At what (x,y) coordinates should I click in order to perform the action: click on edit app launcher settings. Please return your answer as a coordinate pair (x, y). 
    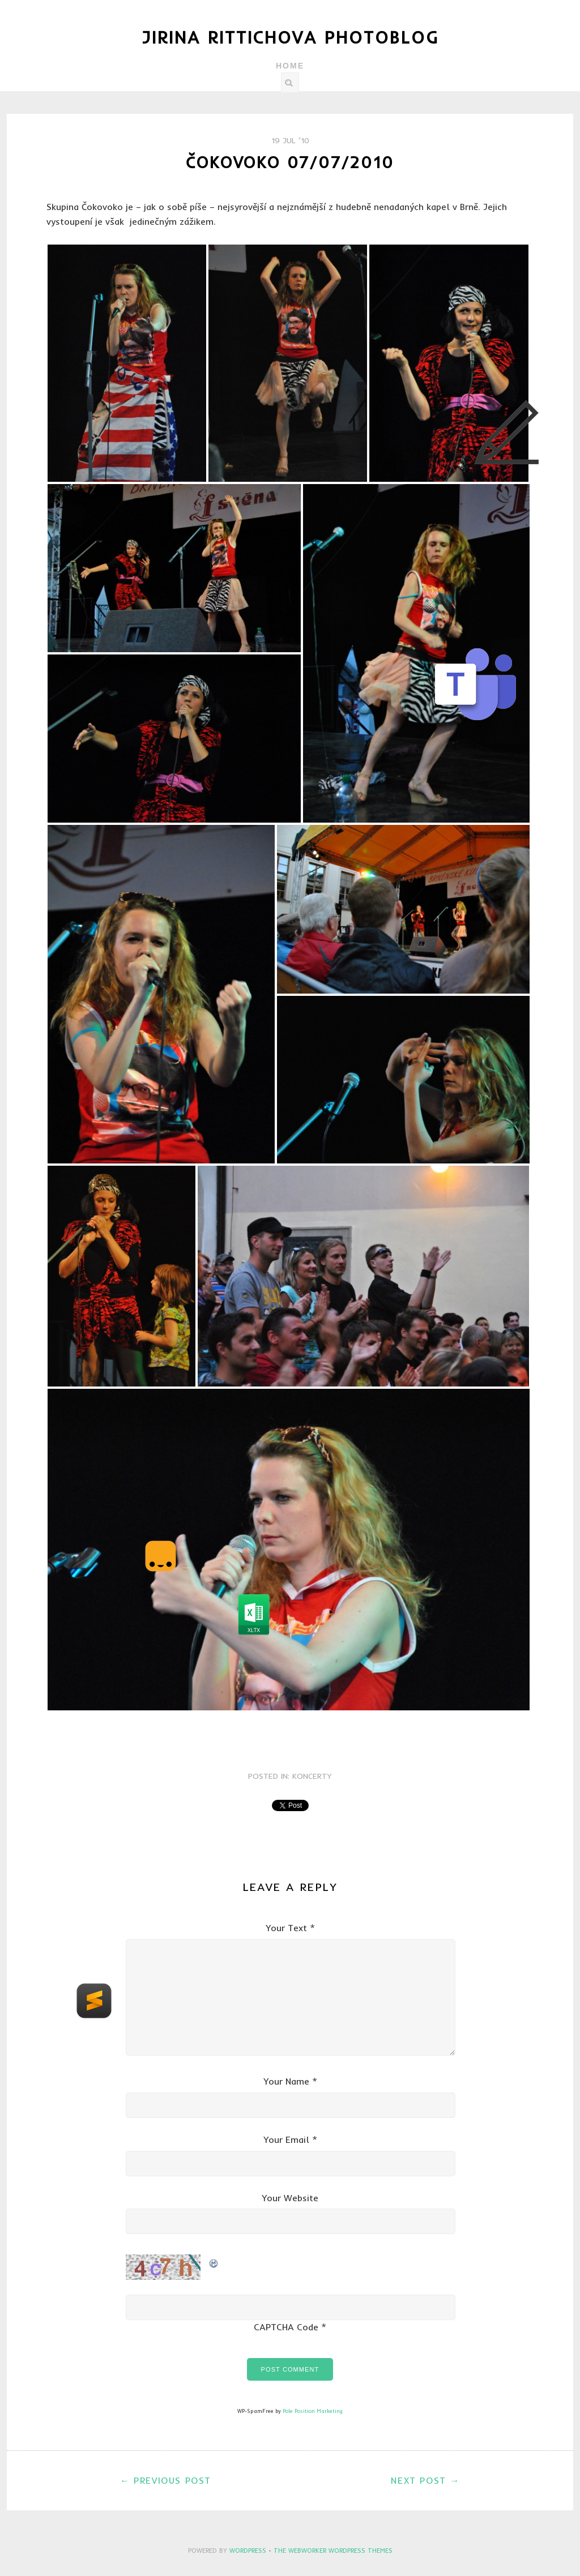
    Looking at the image, I should click on (506, 432).